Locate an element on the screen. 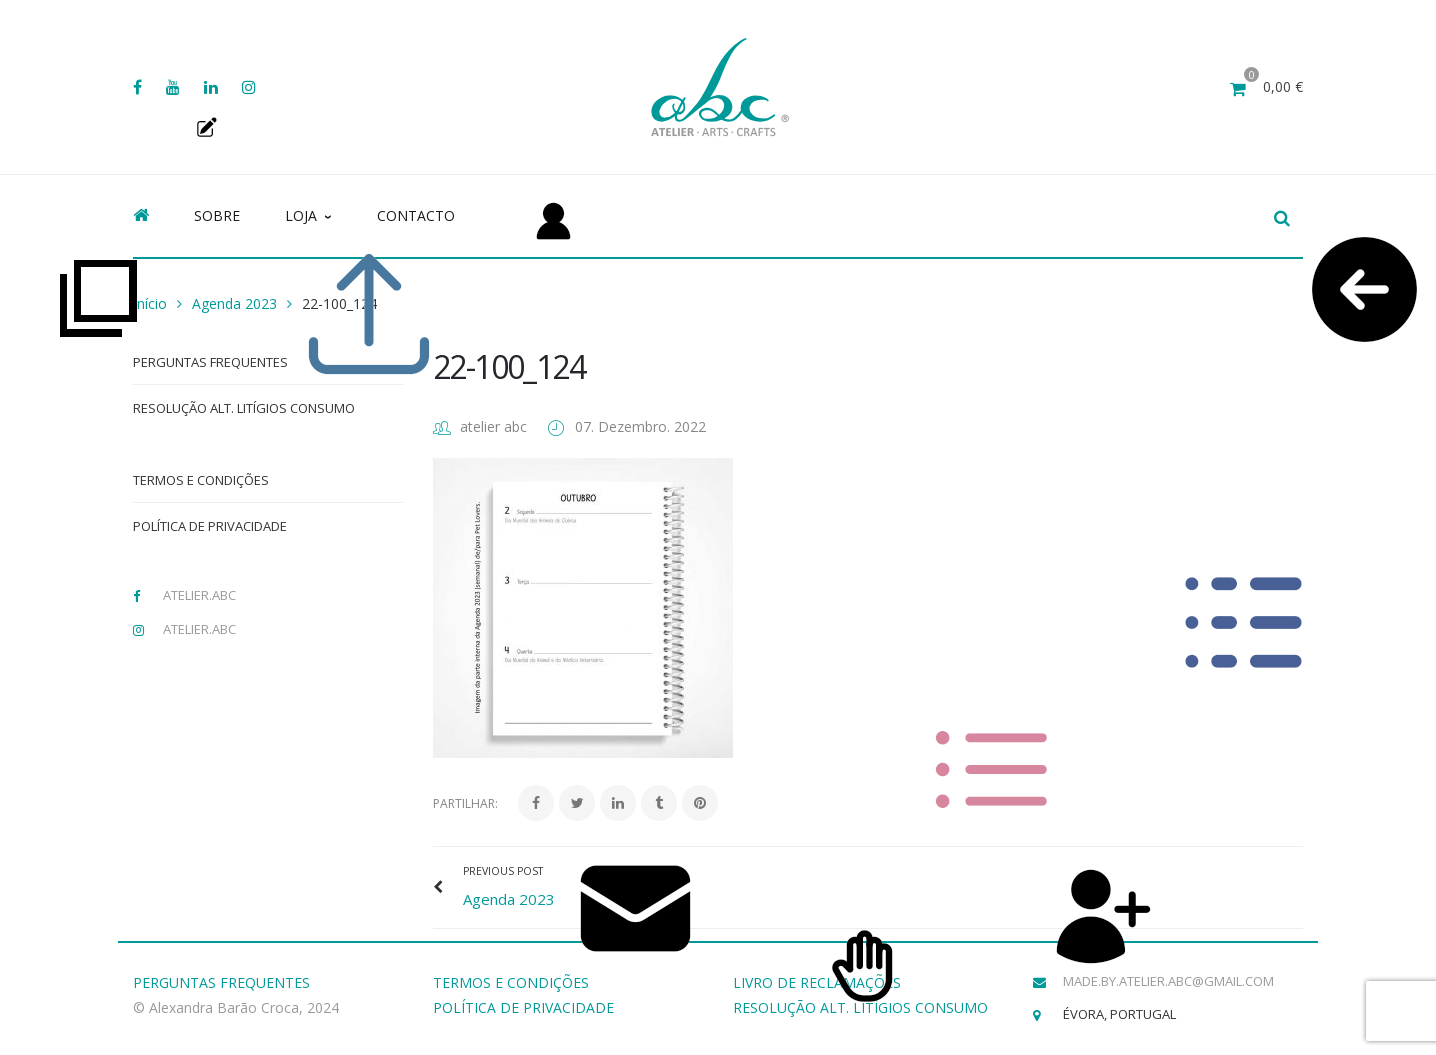 This screenshot has height=1055, width=1436. view items in list format is located at coordinates (992, 769).